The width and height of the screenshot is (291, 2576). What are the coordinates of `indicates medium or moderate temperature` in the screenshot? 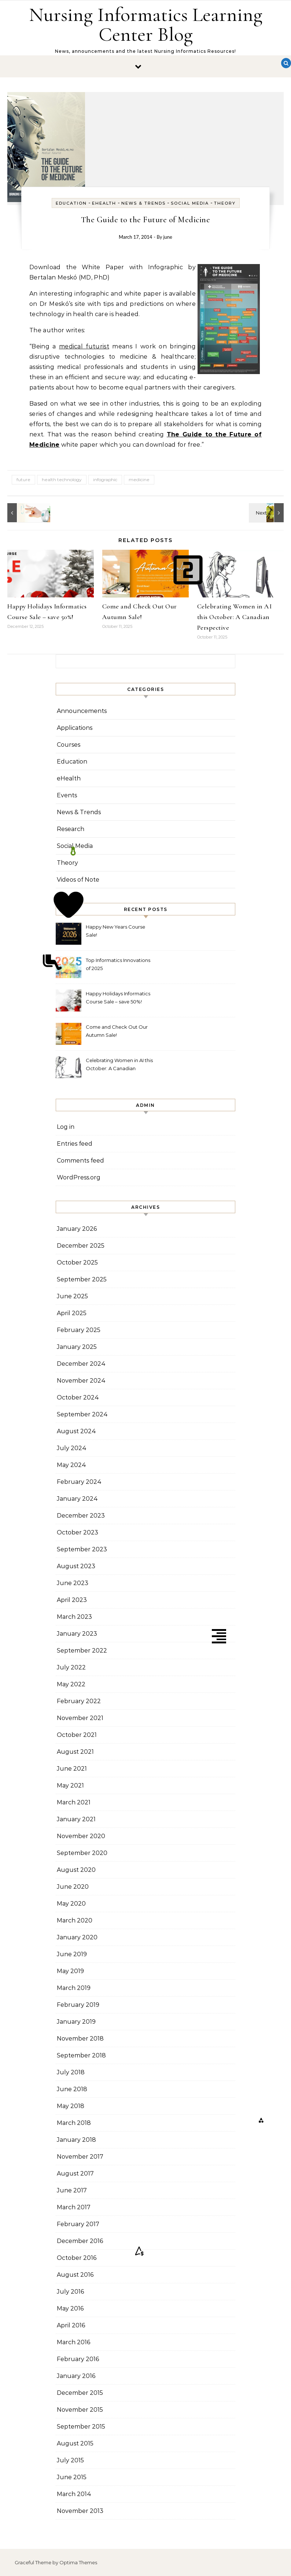 It's located at (73, 851).